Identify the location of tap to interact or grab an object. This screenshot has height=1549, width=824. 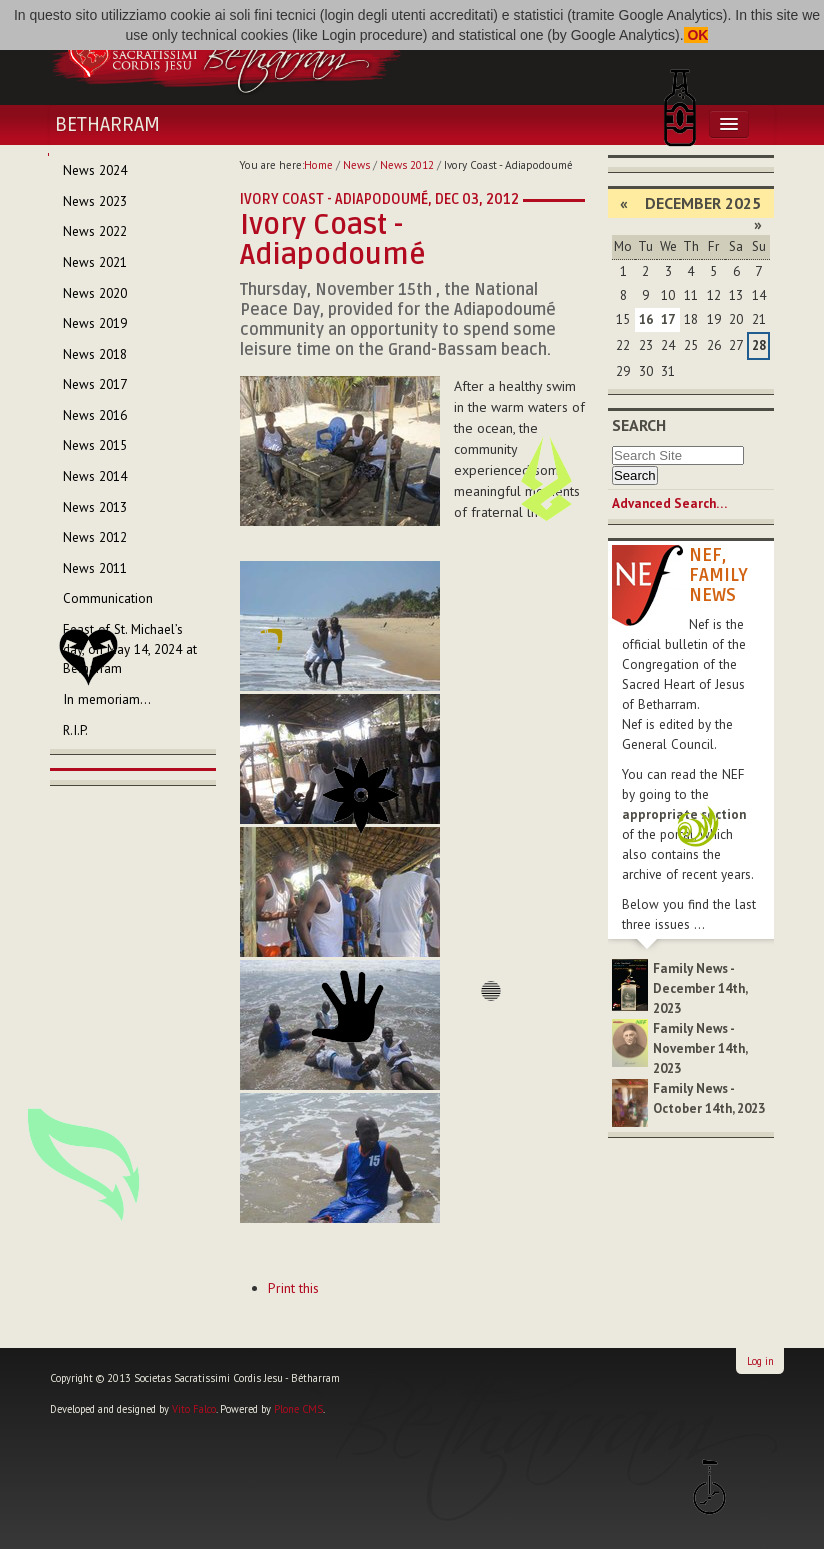
(347, 1006).